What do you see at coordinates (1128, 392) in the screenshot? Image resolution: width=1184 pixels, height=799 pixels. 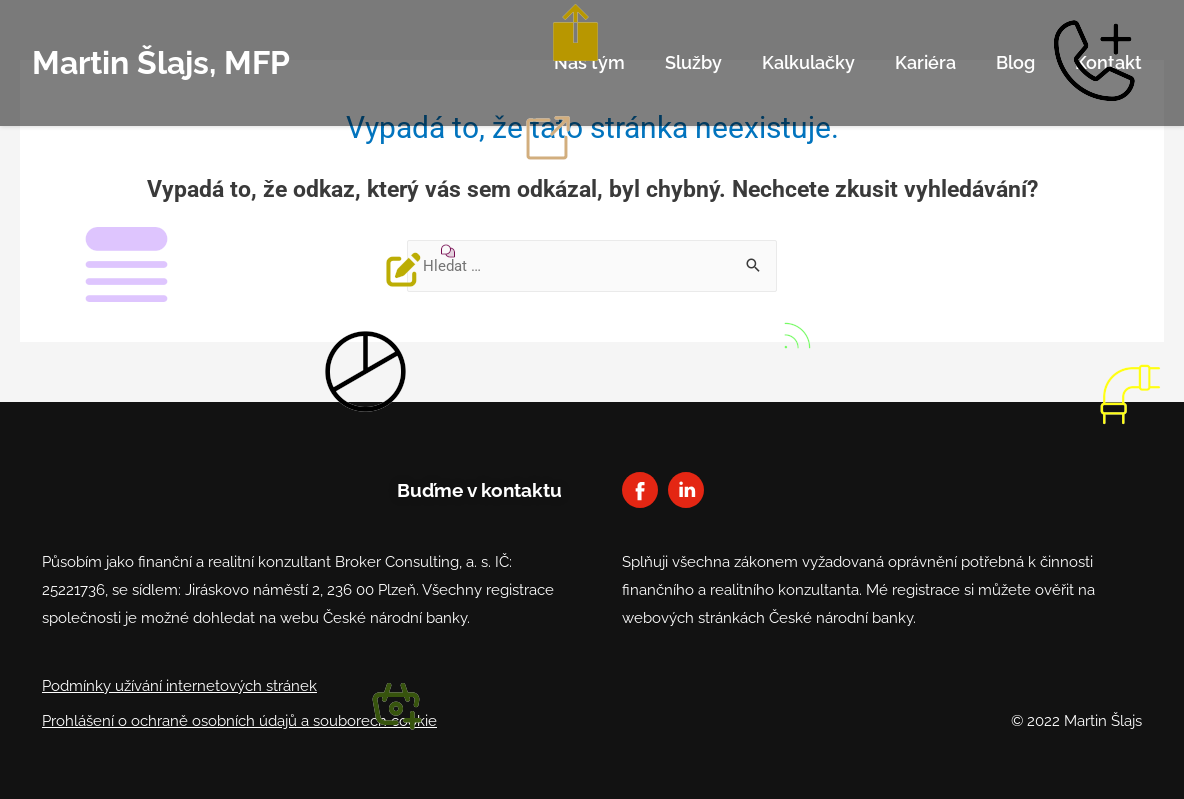 I see `plumbing or pipeline connection indicator` at bounding box center [1128, 392].